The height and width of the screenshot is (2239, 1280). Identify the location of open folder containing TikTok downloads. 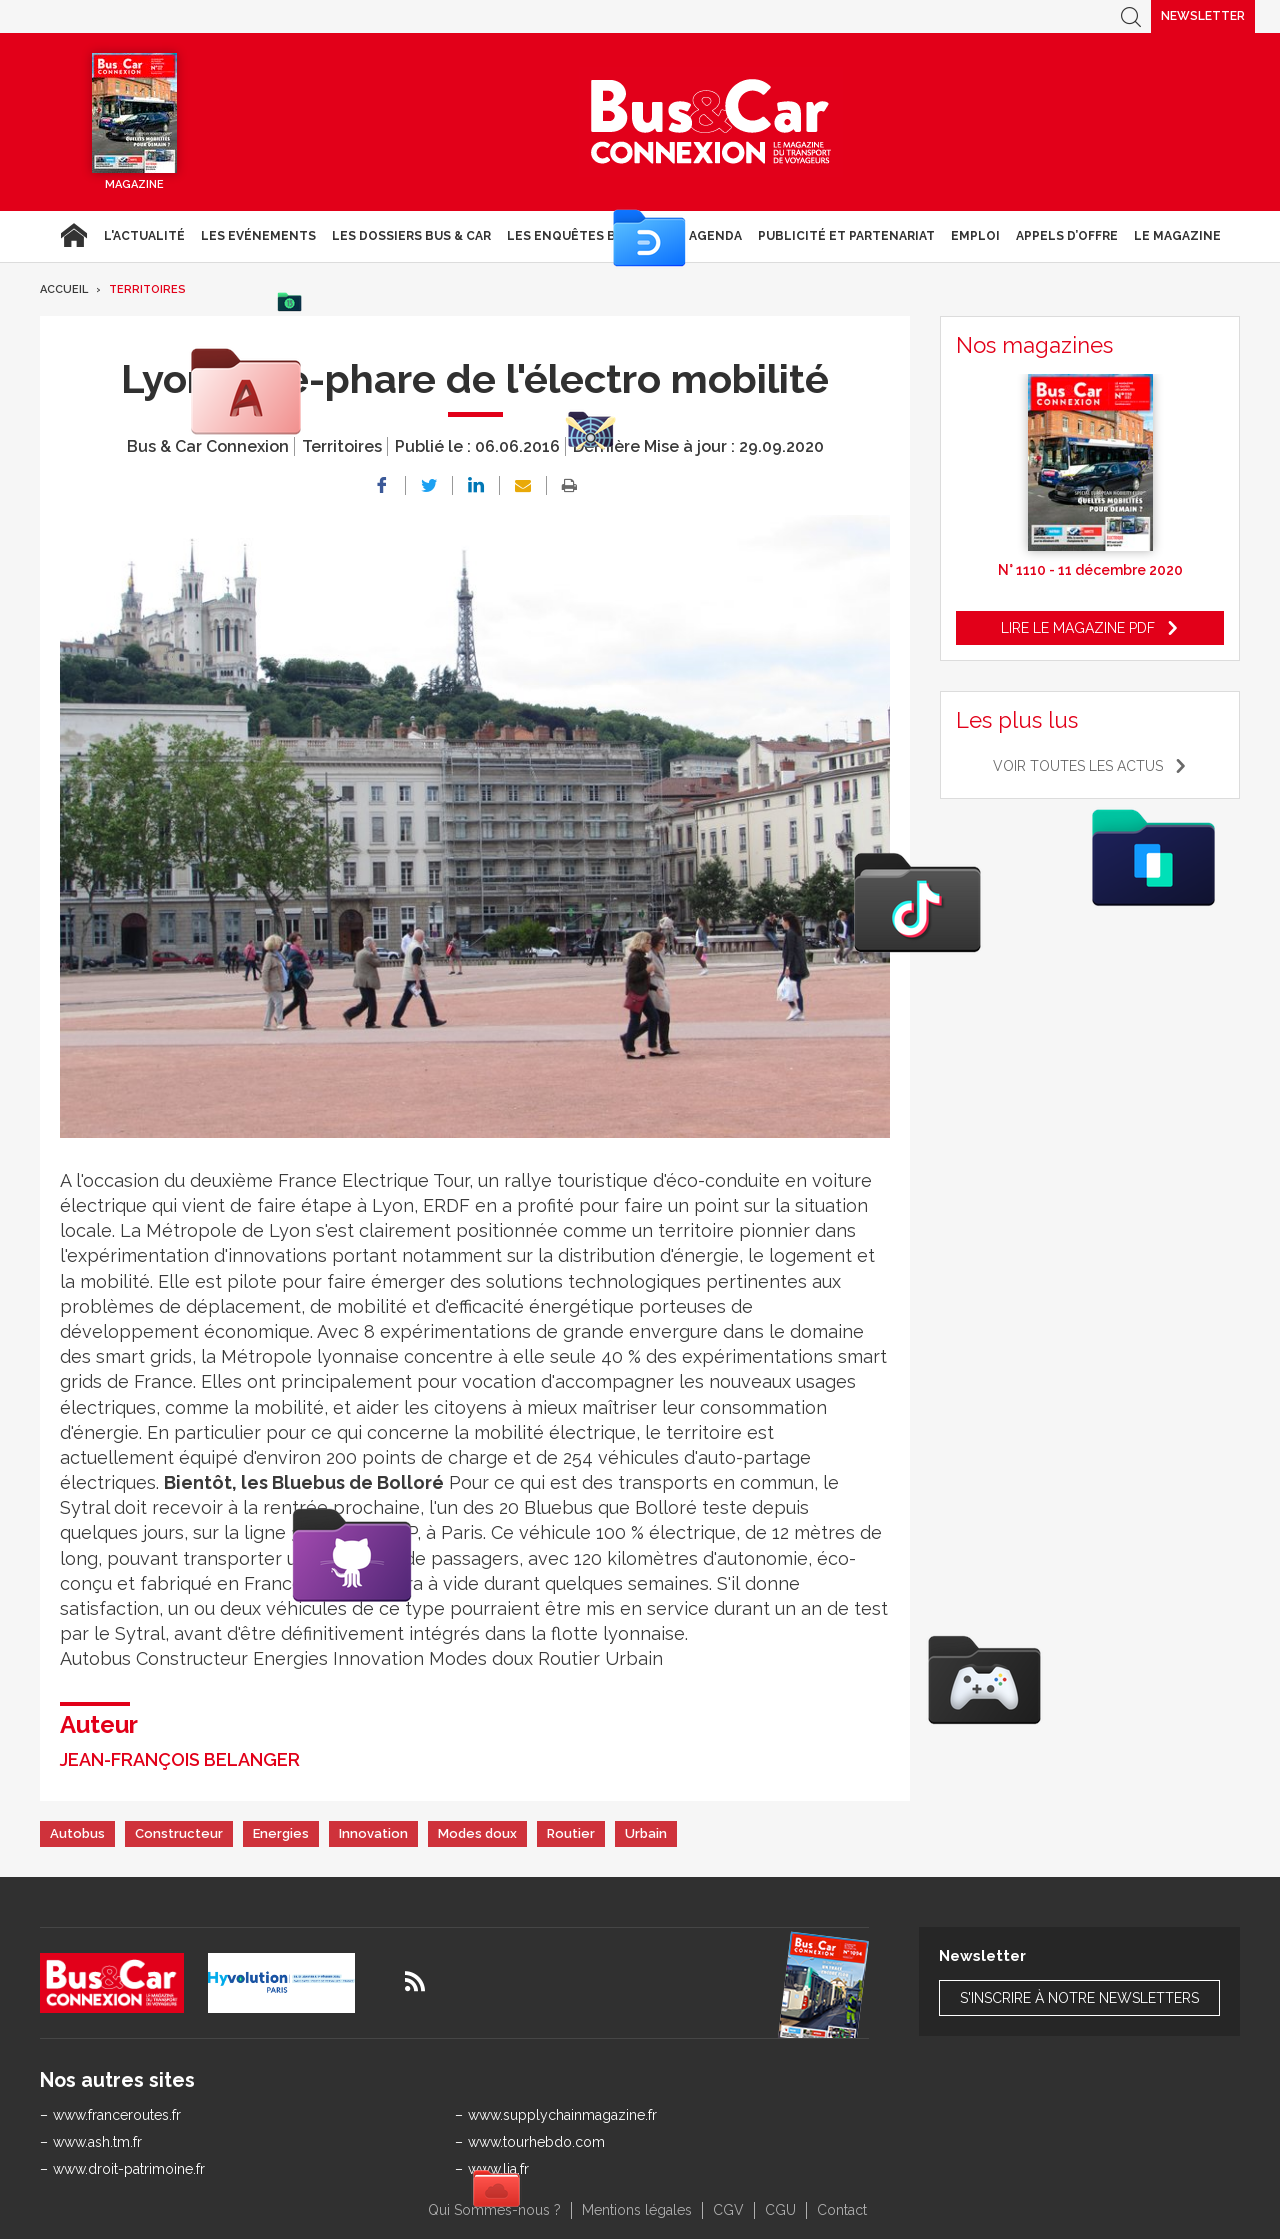
(917, 906).